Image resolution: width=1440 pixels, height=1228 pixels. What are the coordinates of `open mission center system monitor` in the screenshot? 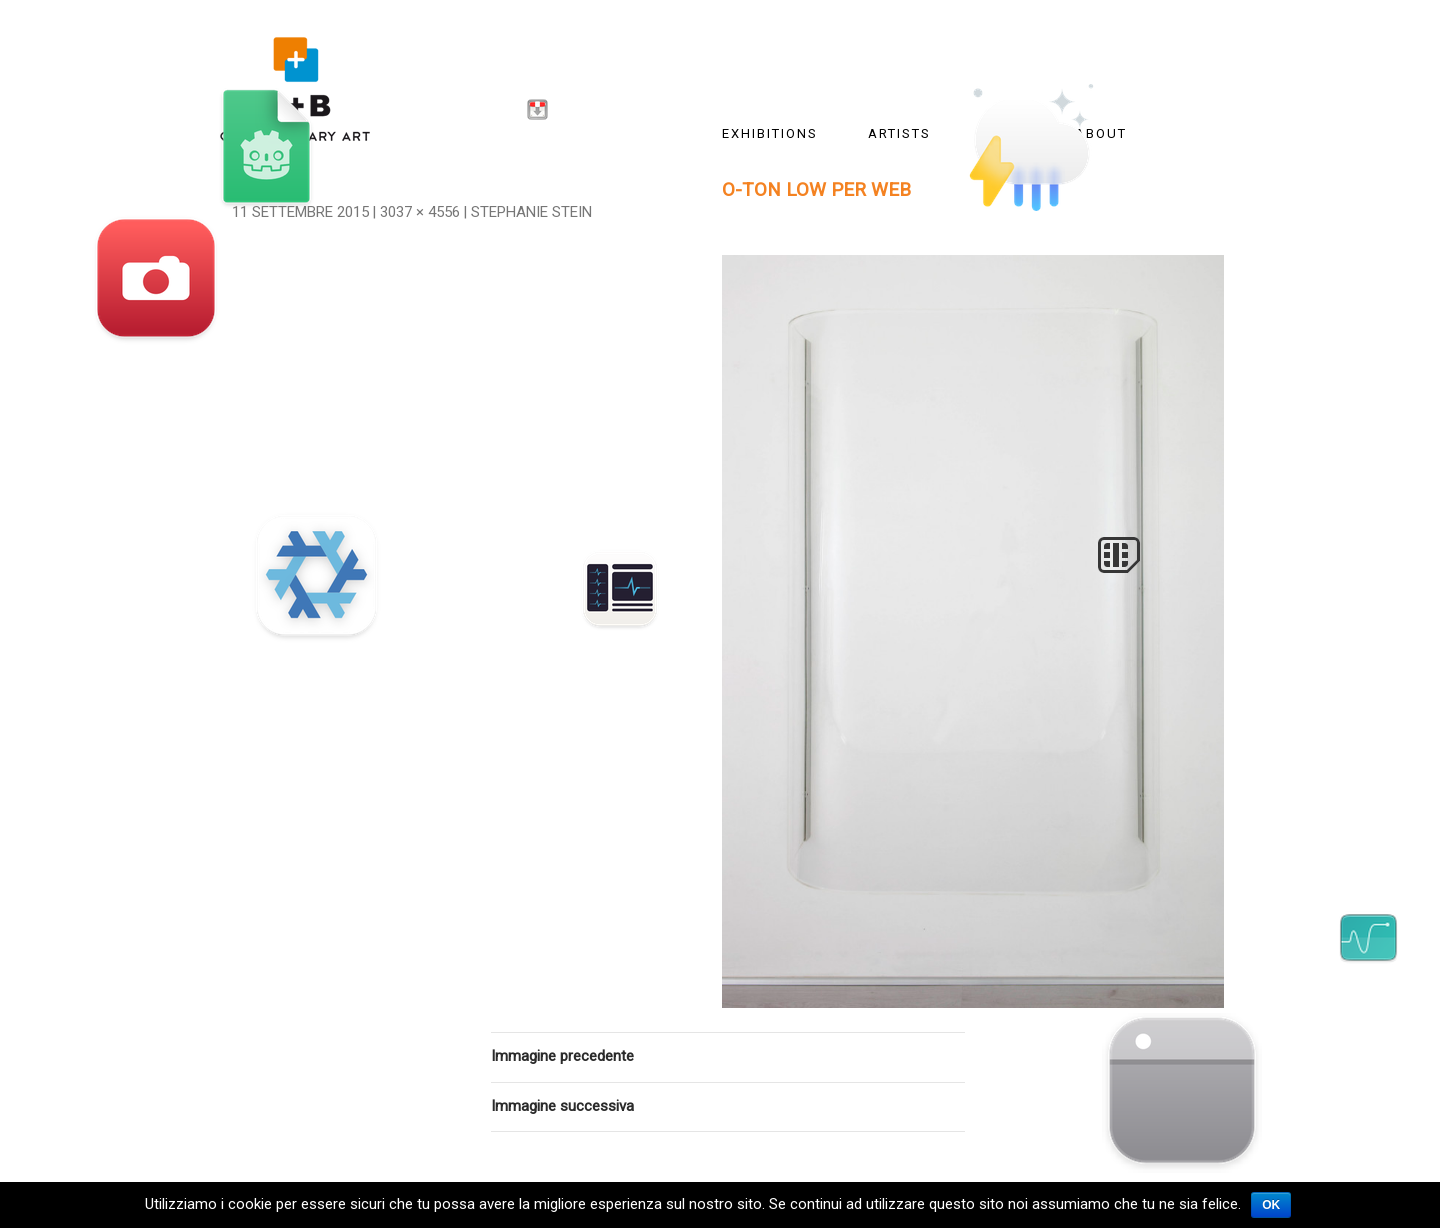 It's located at (620, 589).